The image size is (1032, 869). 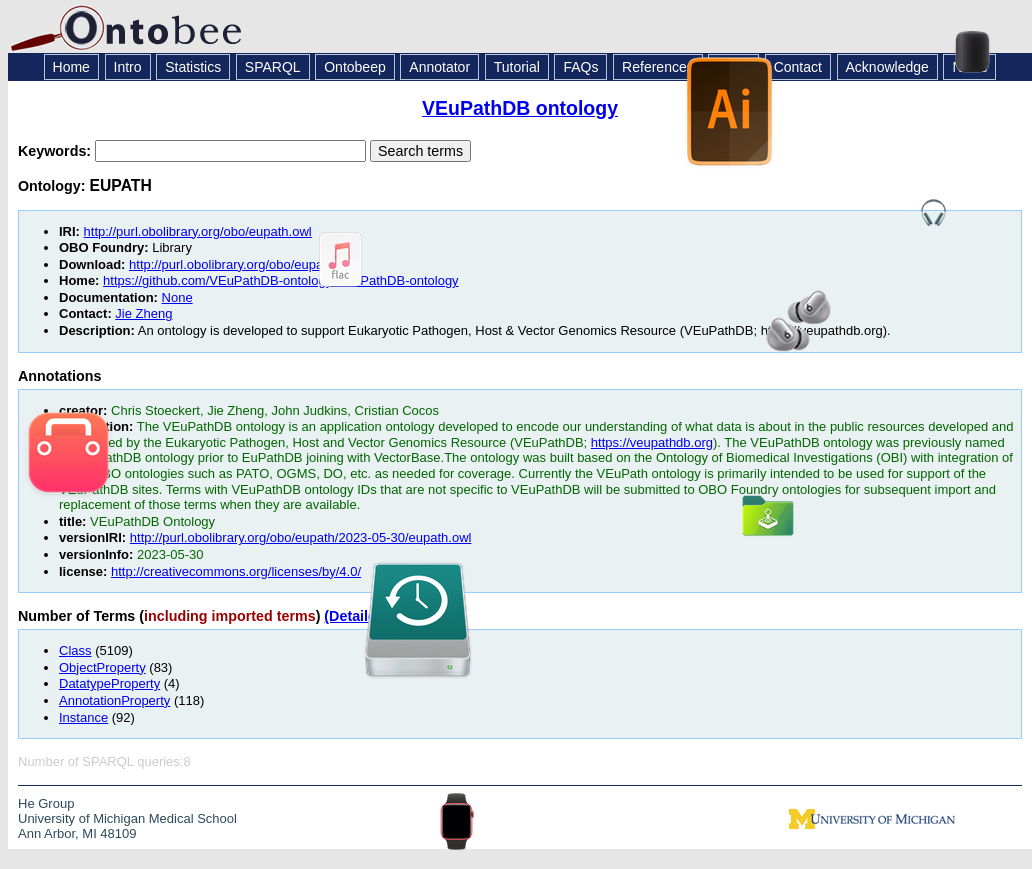 I want to click on apple homepod smart speaker device, so click(x=972, y=52).